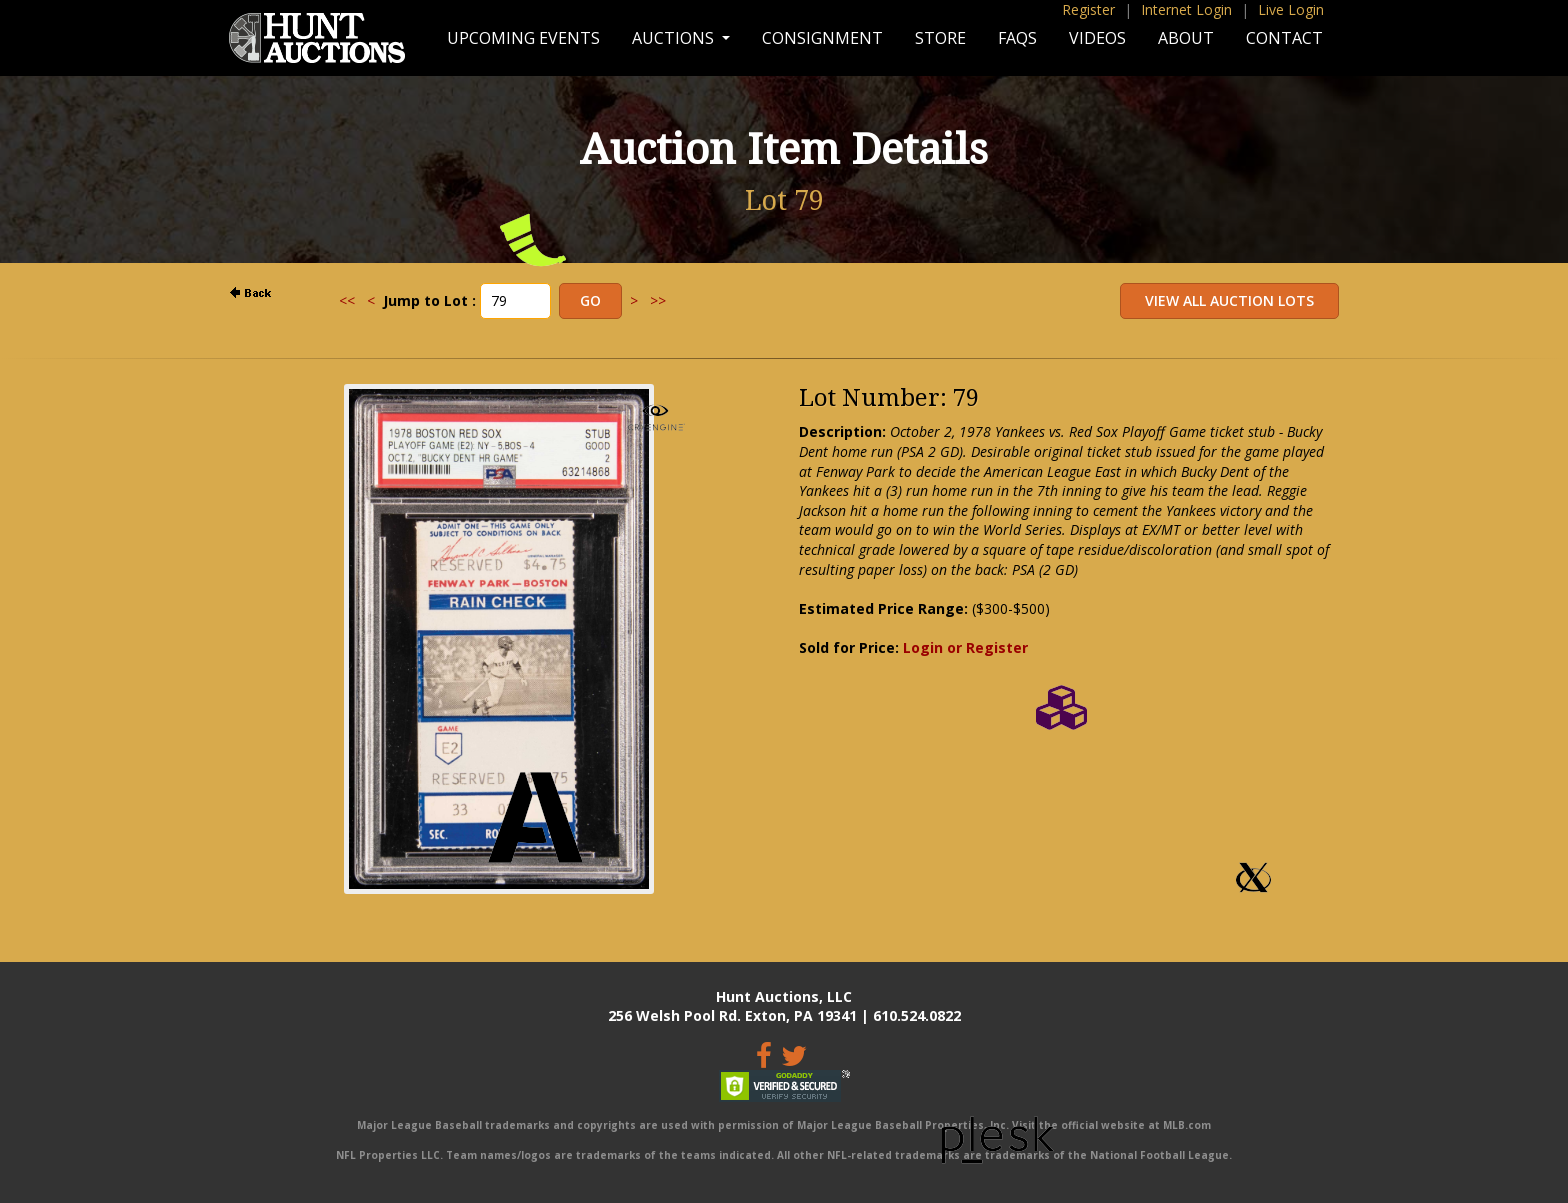 Image resolution: width=1568 pixels, height=1203 pixels. What do you see at coordinates (535, 817) in the screenshot?
I see `airbrake error monitoring service logo` at bounding box center [535, 817].